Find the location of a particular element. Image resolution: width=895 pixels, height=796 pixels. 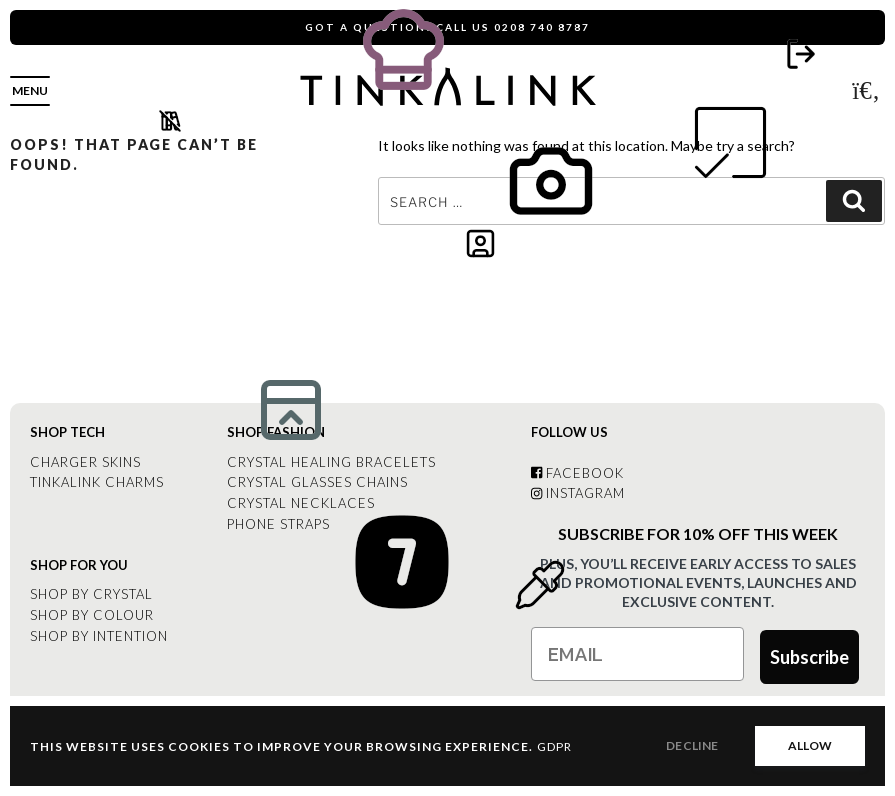

browse recipes or cooking content is located at coordinates (403, 49).